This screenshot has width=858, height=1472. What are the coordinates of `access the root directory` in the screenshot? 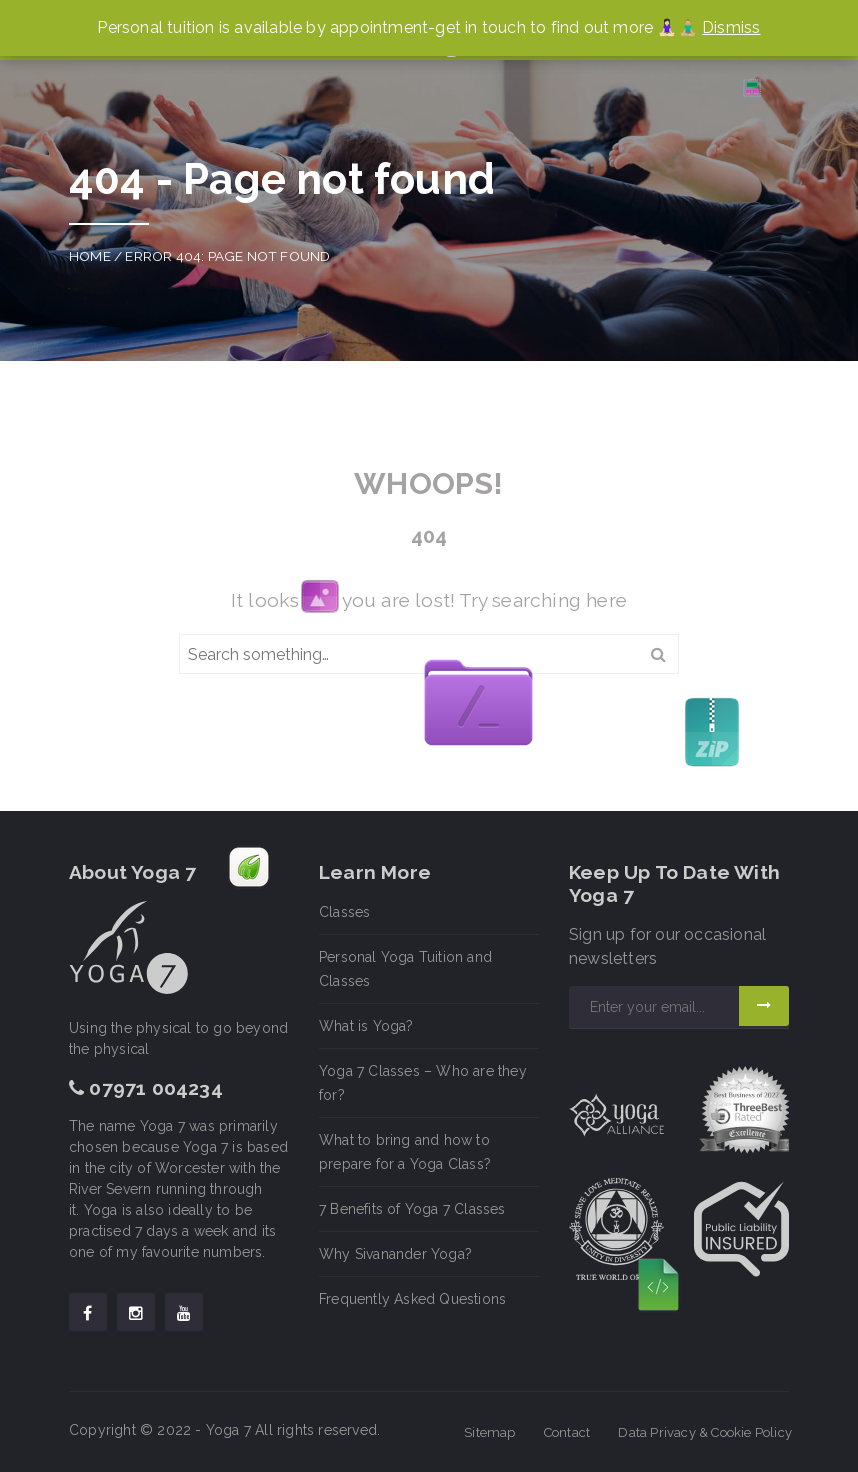 It's located at (478, 702).